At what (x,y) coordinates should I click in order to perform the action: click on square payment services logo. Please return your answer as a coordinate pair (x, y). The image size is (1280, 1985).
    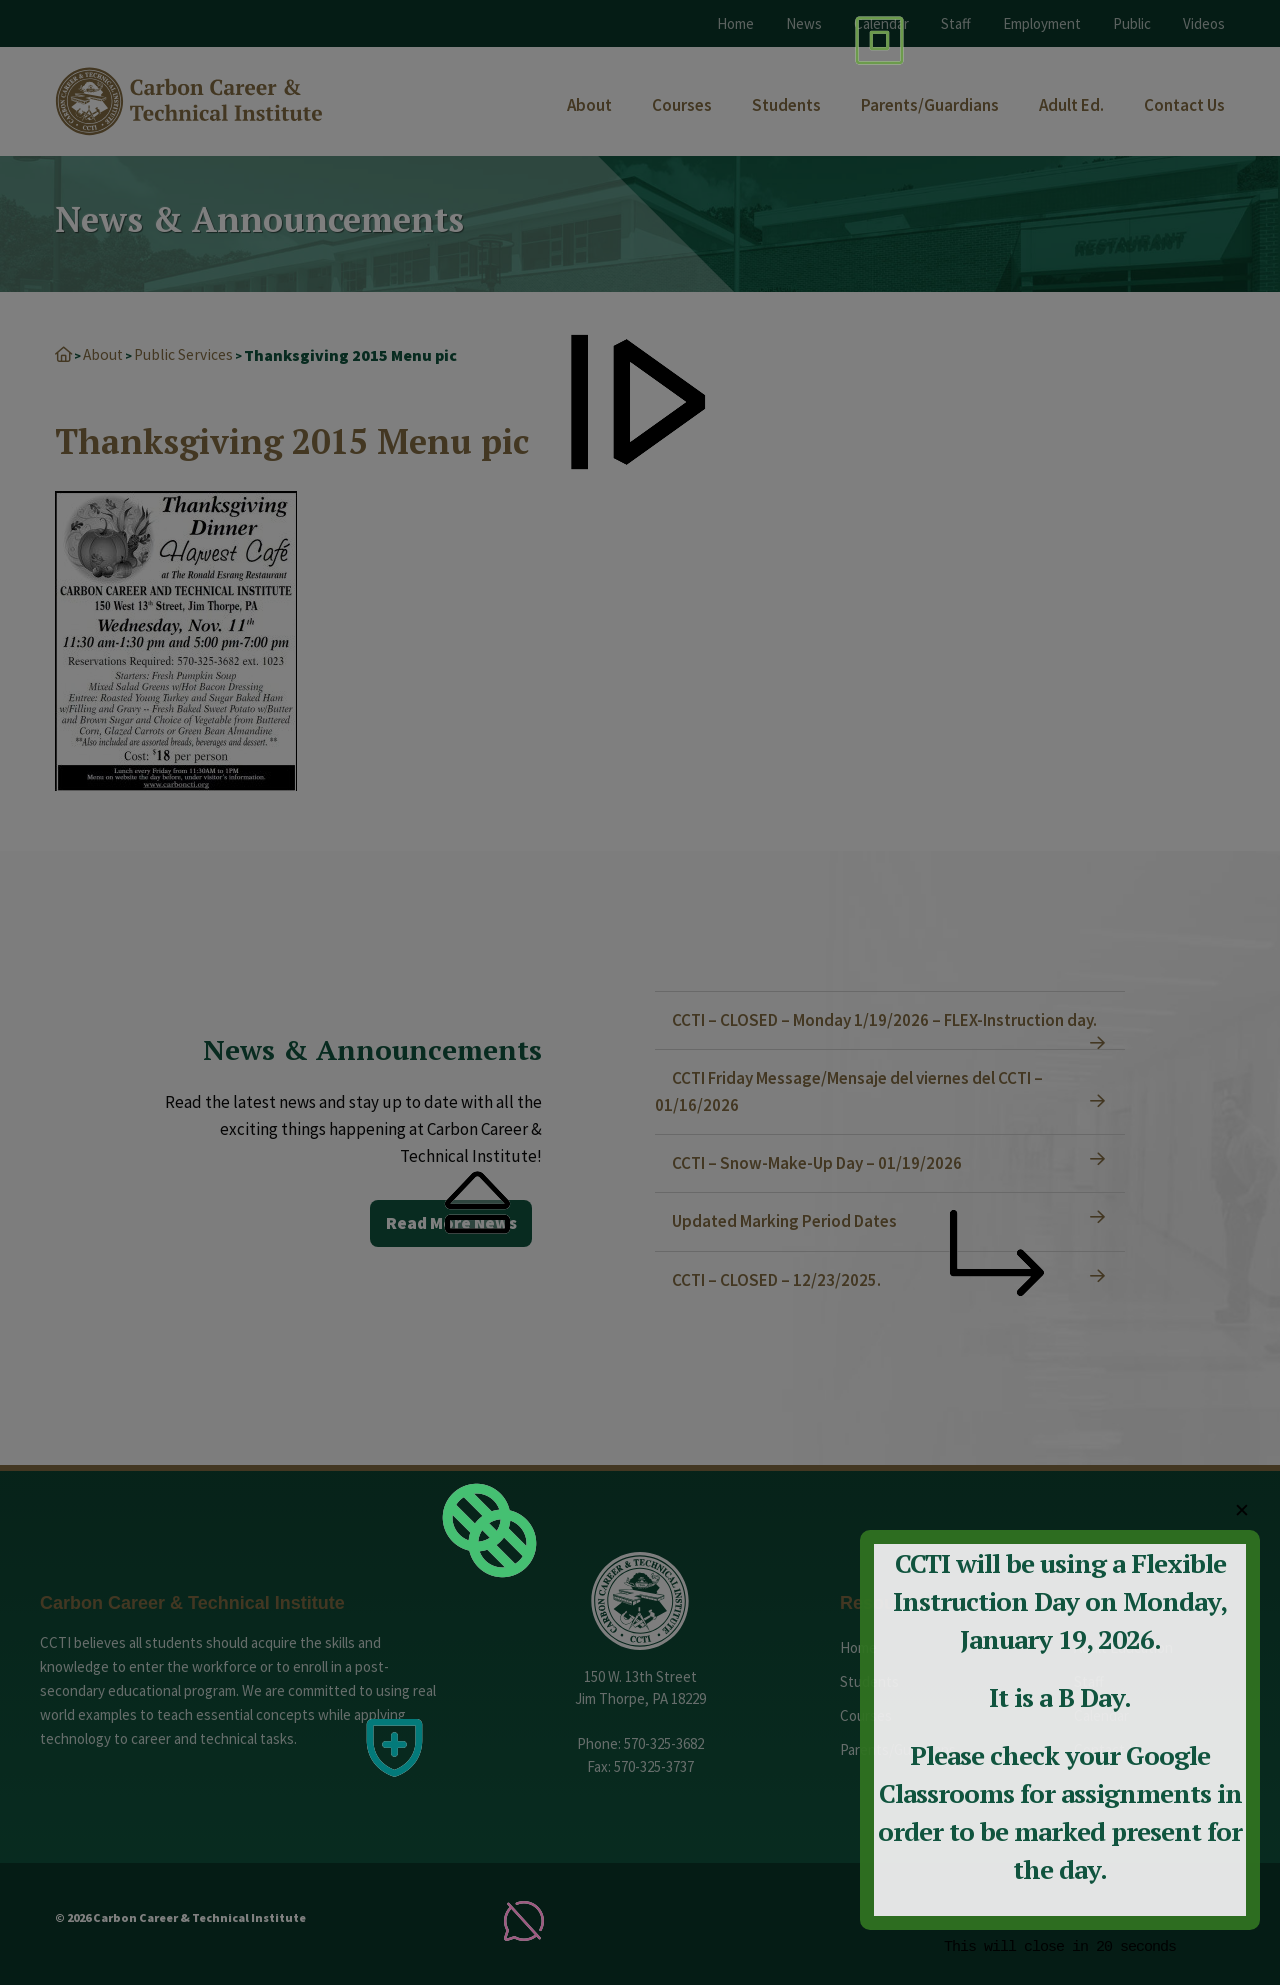
    Looking at the image, I should click on (879, 40).